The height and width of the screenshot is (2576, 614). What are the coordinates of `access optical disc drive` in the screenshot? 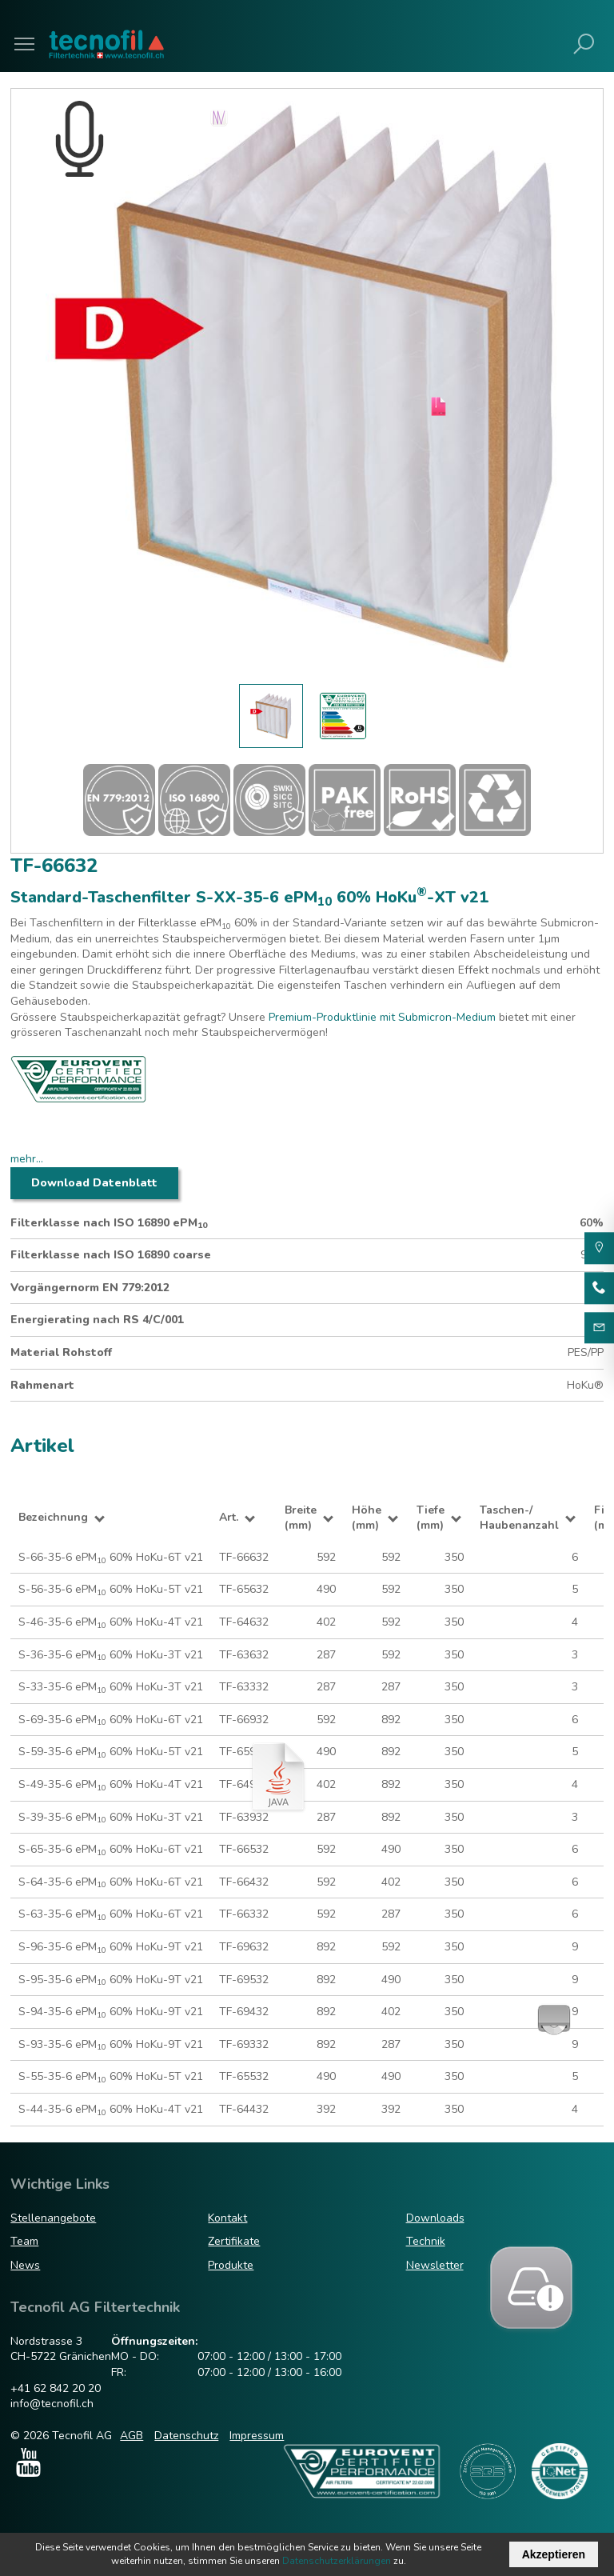 It's located at (554, 2018).